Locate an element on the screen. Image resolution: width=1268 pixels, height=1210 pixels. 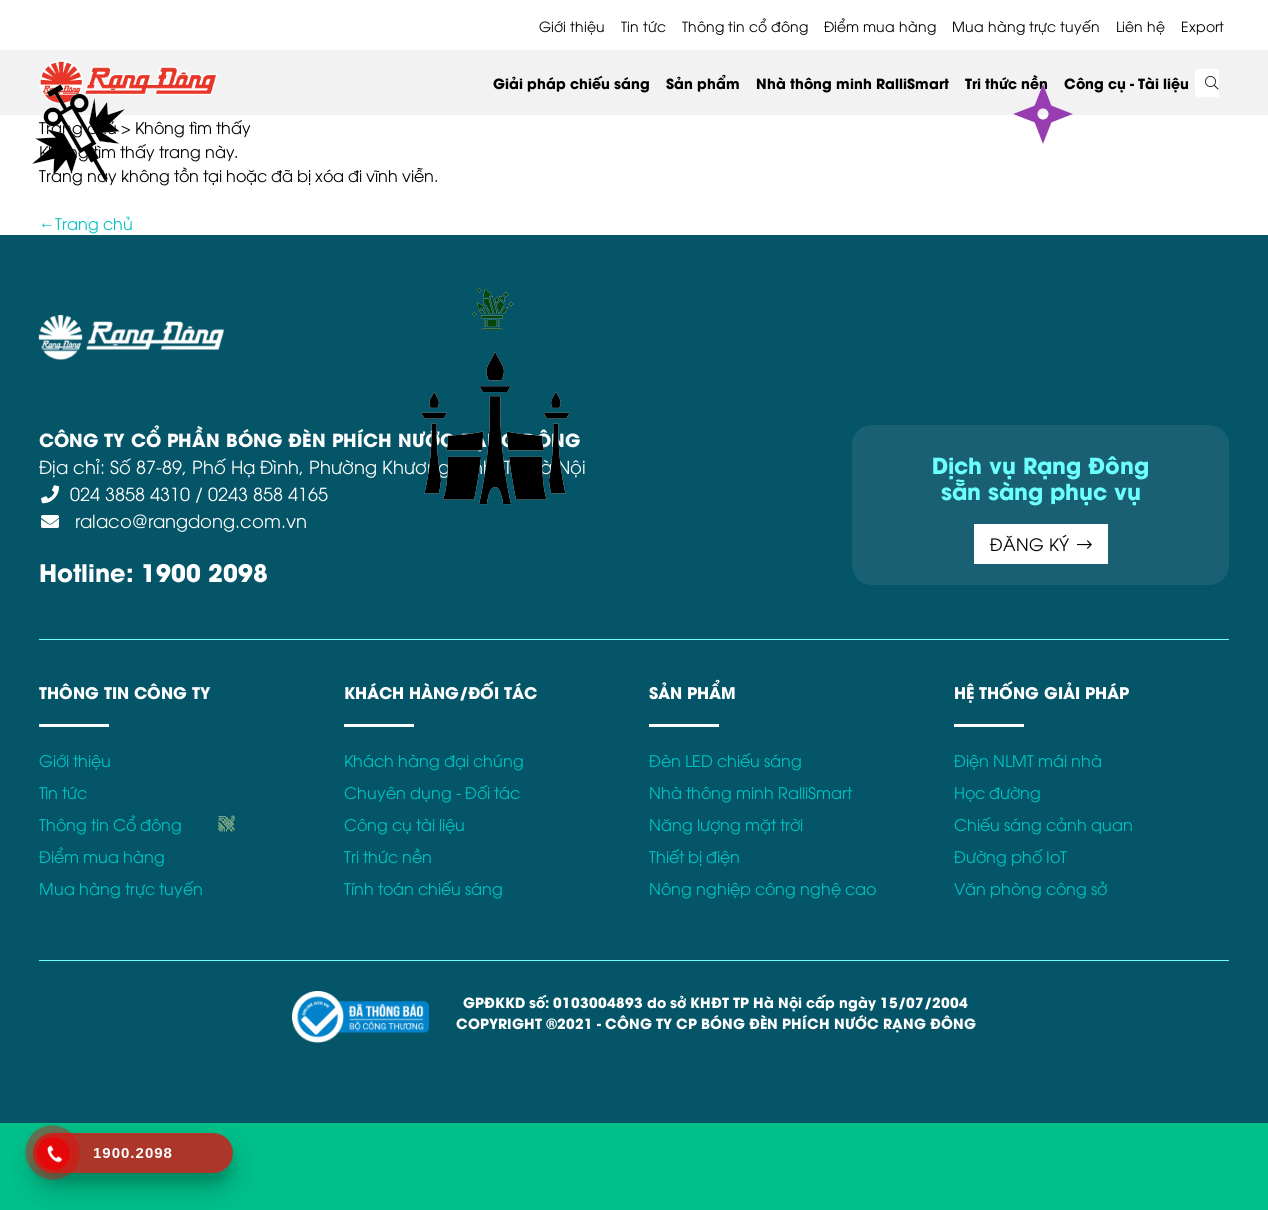
access the castle or fortress location is located at coordinates (495, 427).